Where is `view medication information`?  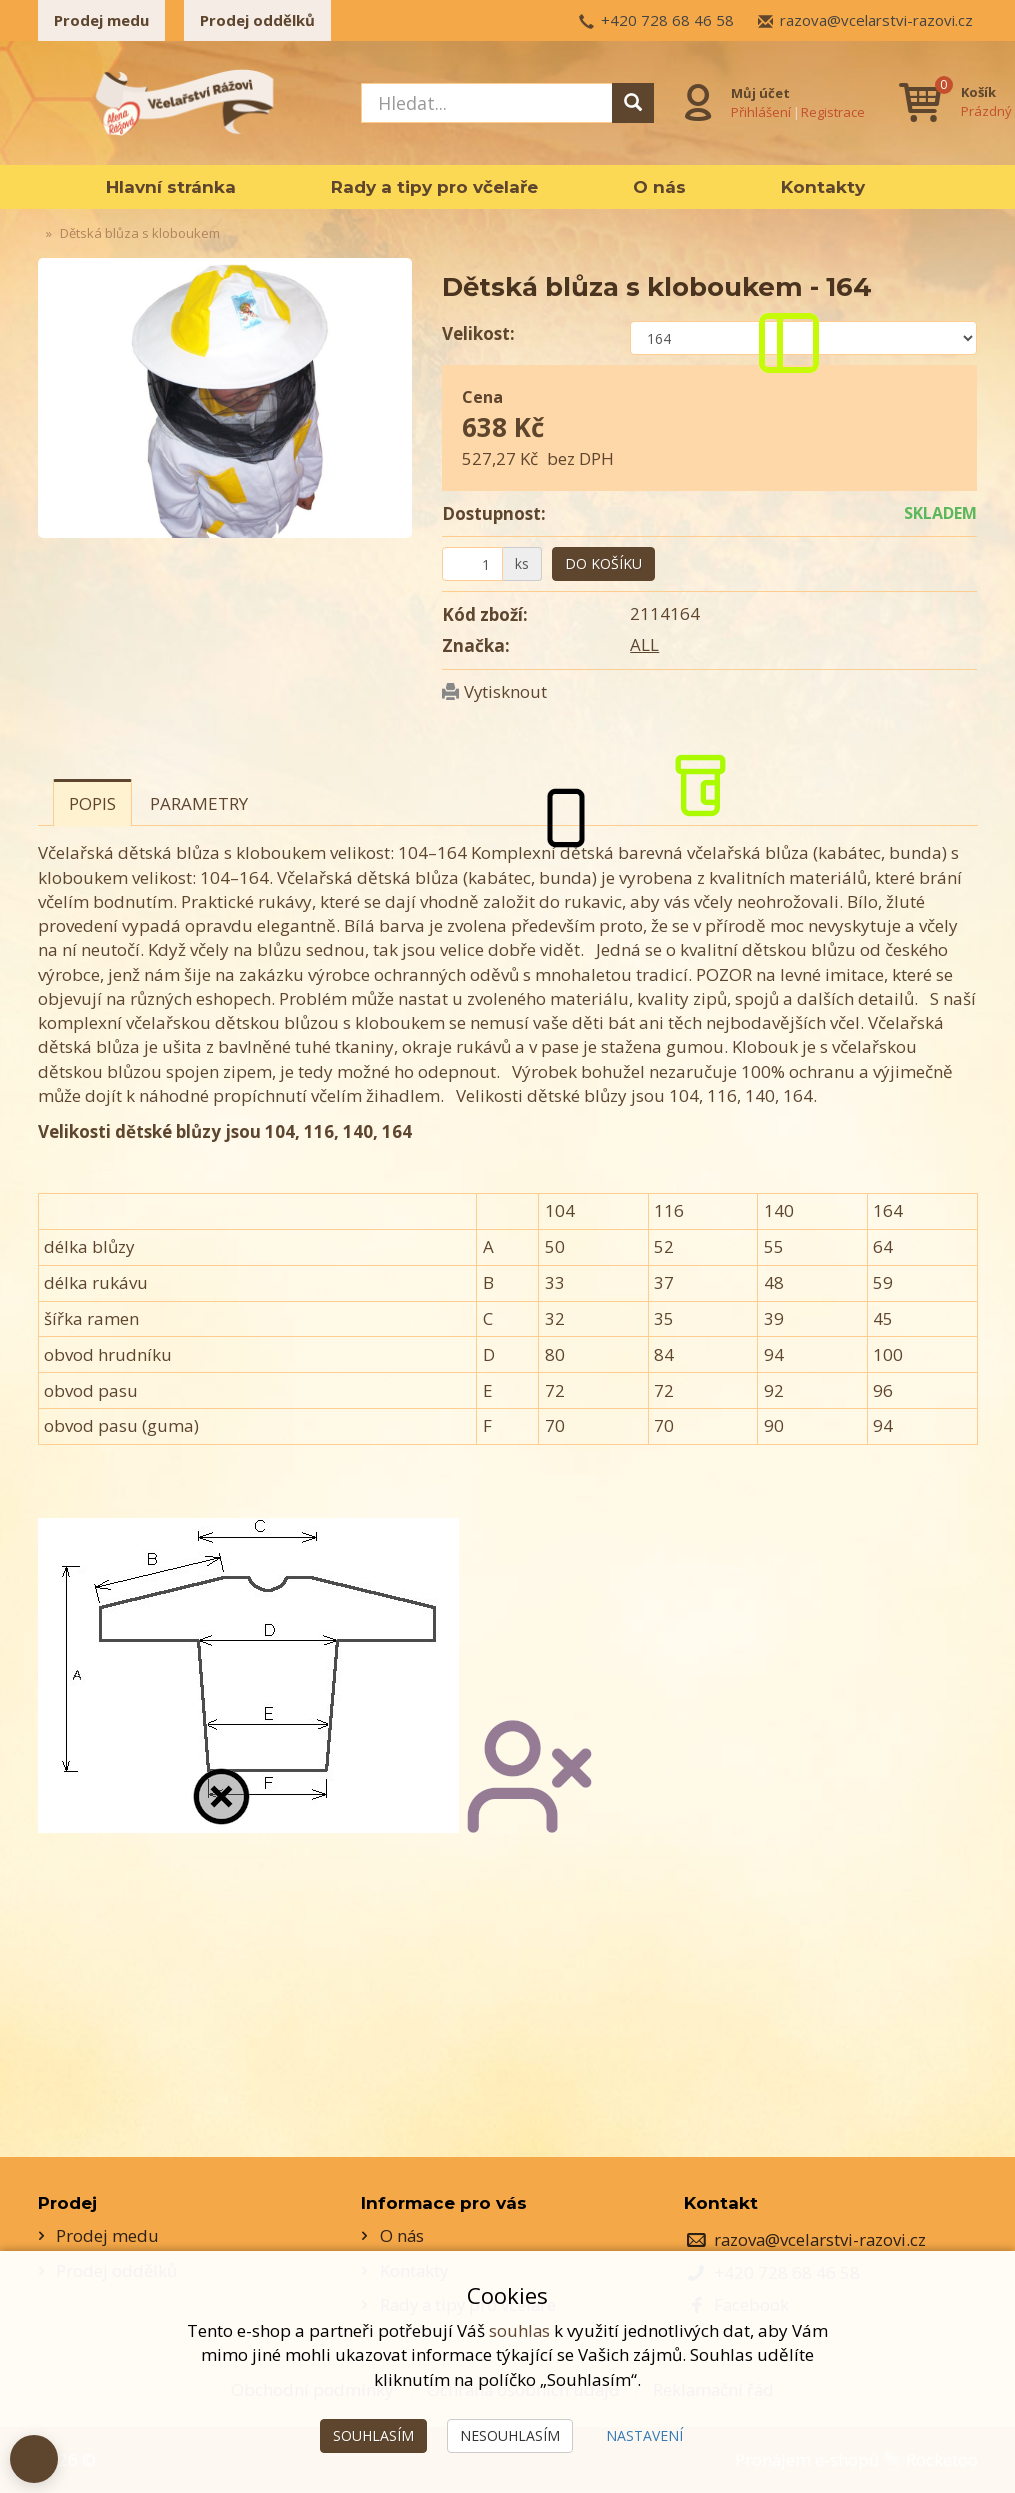
view medication information is located at coordinates (700, 785).